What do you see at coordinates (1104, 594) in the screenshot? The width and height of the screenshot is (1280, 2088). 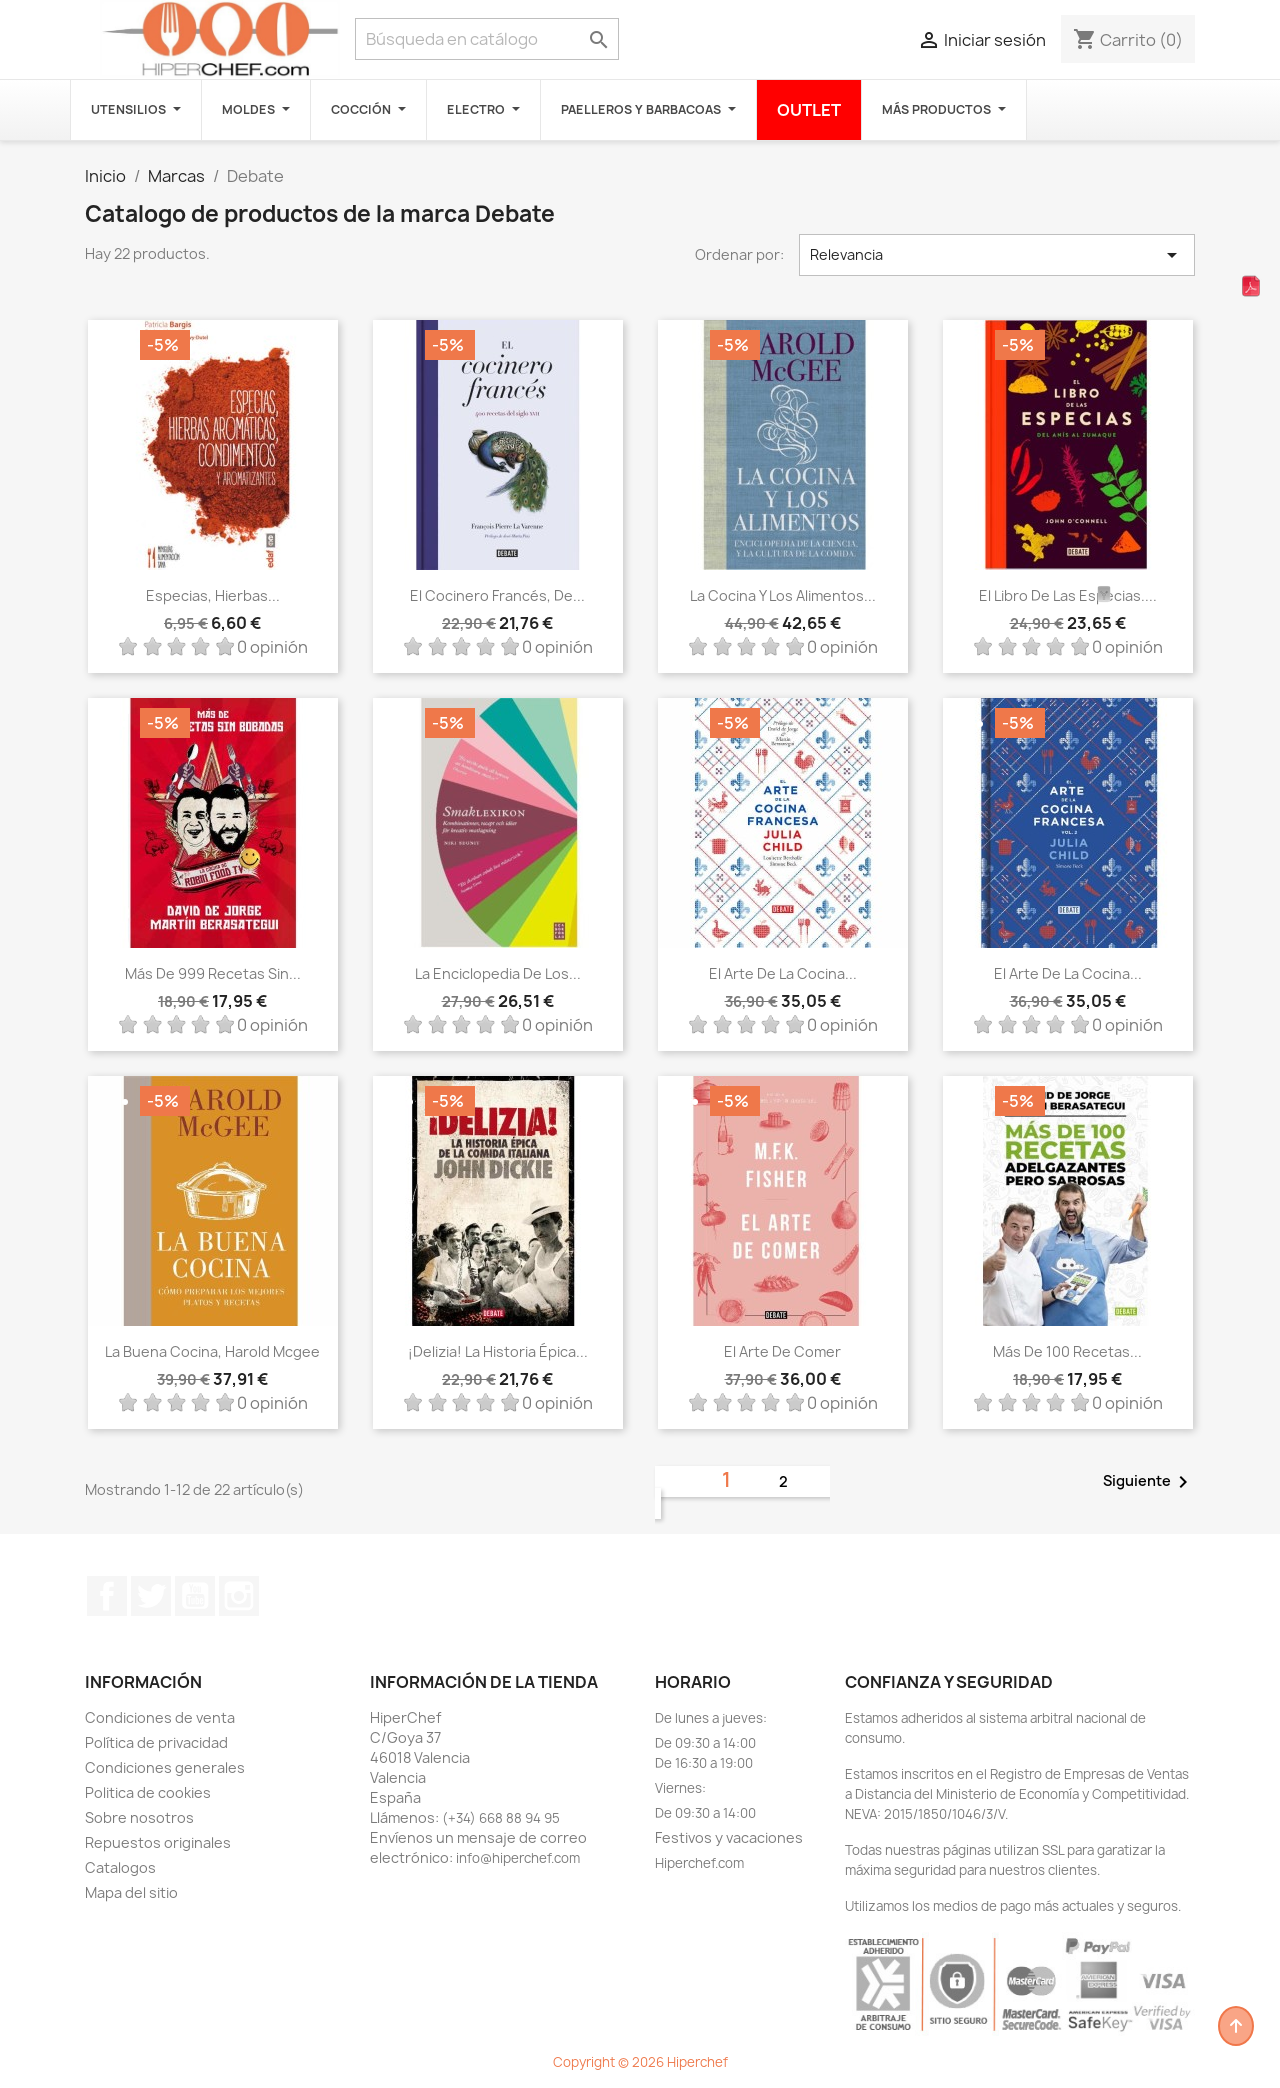 I see `access firewire-connected external hard drive` at bounding box center [1104, 594].